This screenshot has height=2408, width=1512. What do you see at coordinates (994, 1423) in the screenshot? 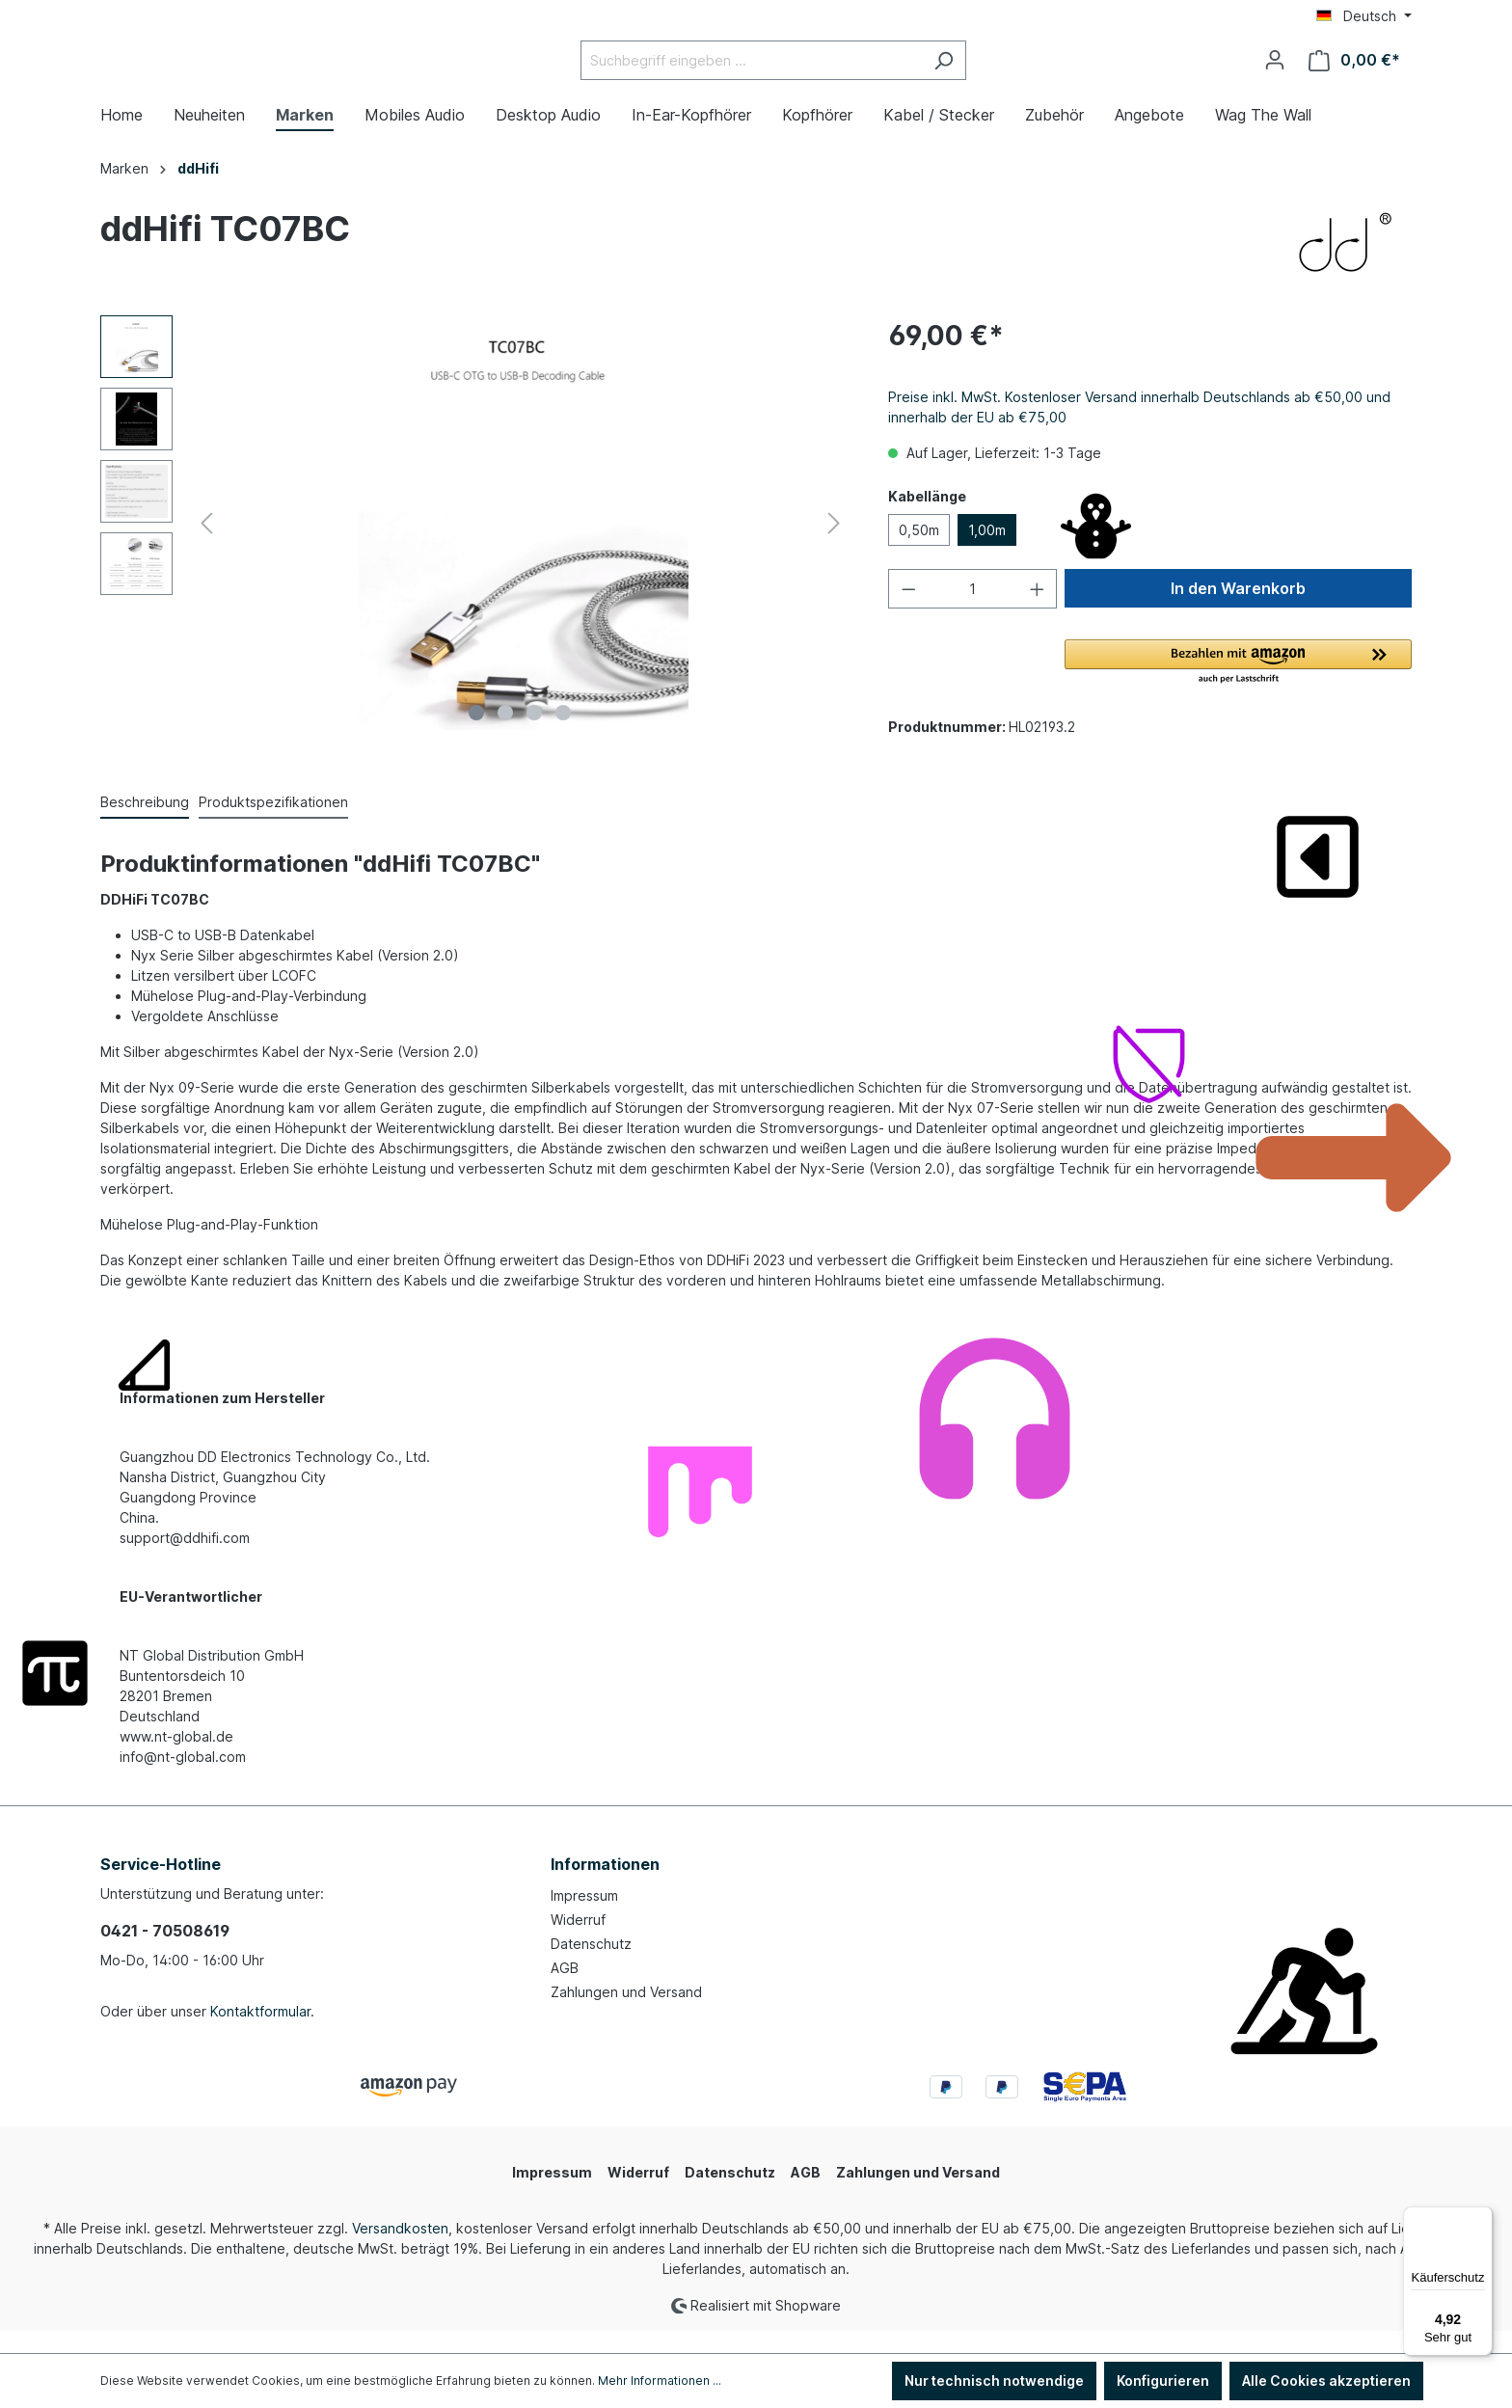
I see `listen to audio or music` at bounding box center [994, 1423].